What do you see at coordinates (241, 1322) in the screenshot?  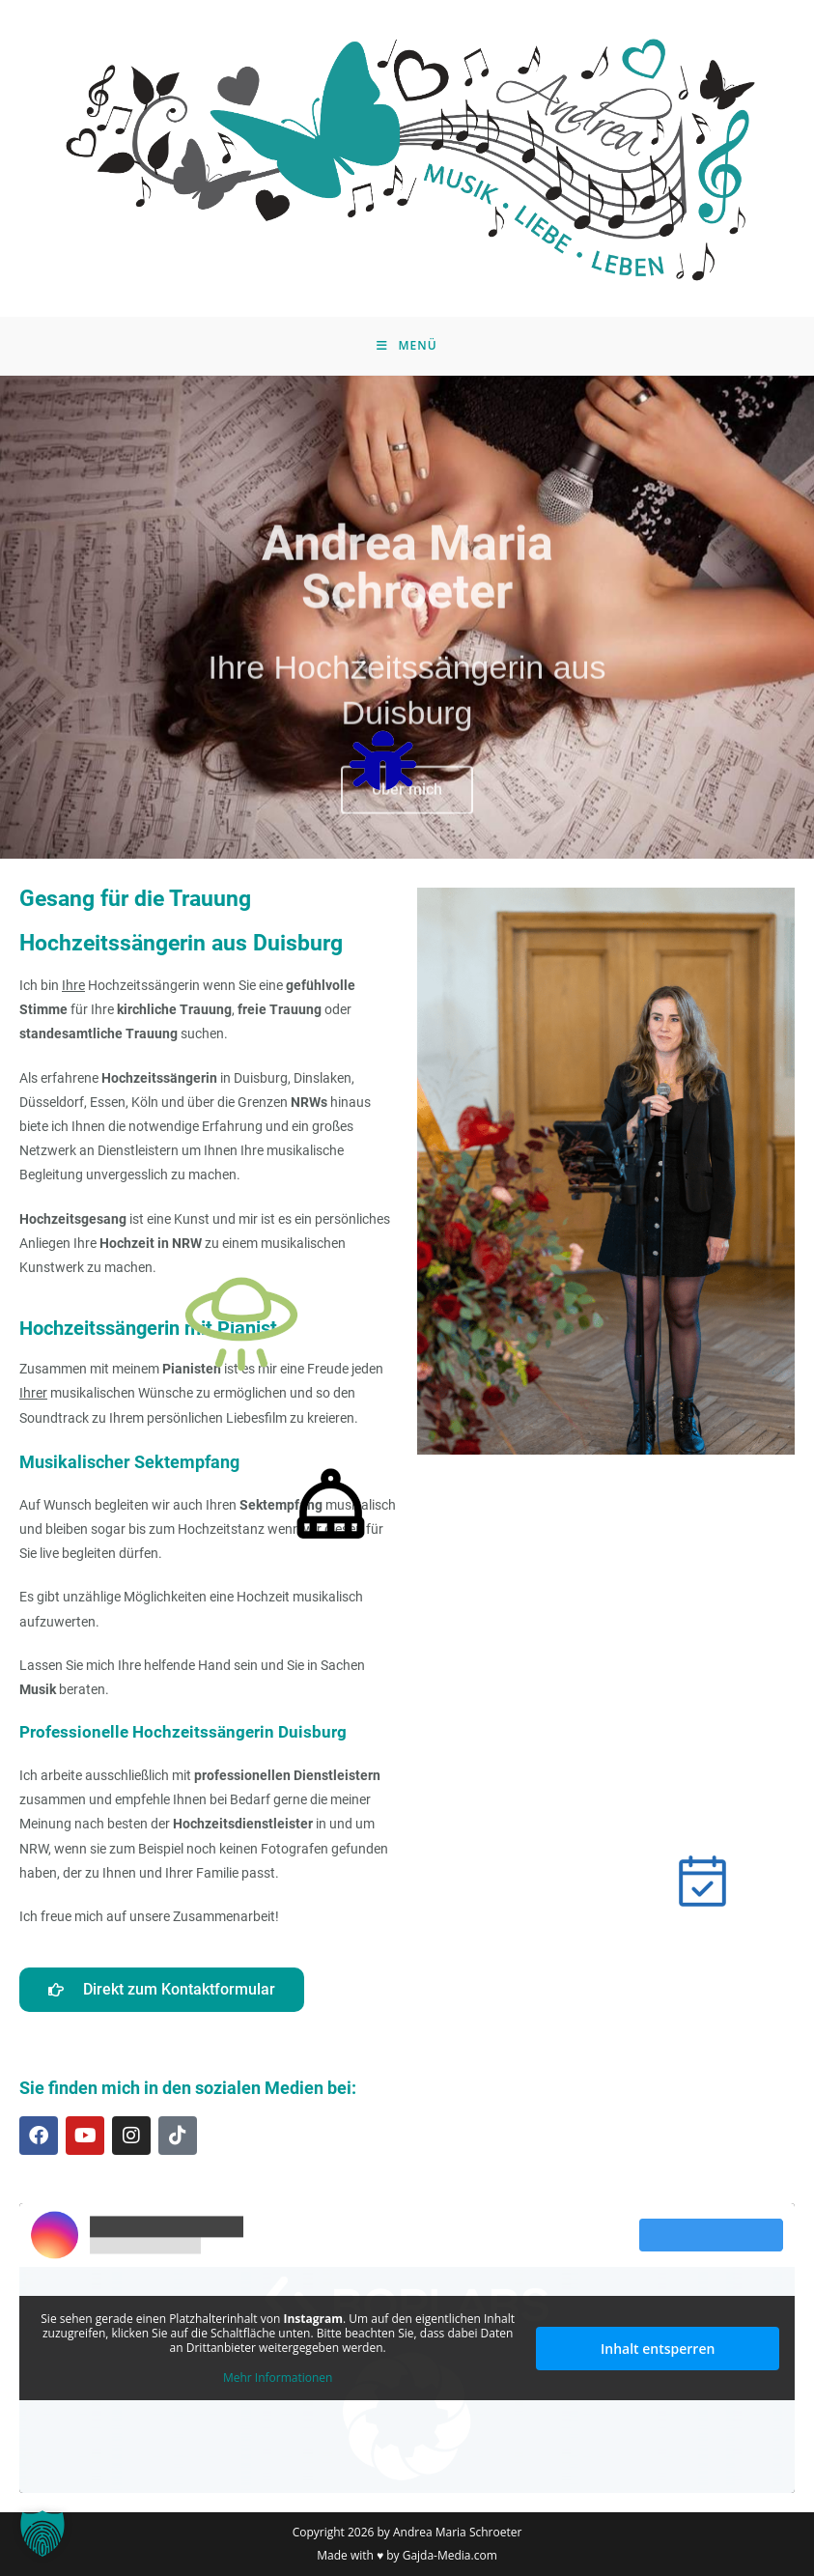 I see `access sci-fi or space-themed content` at bounding box center [241, 1322].